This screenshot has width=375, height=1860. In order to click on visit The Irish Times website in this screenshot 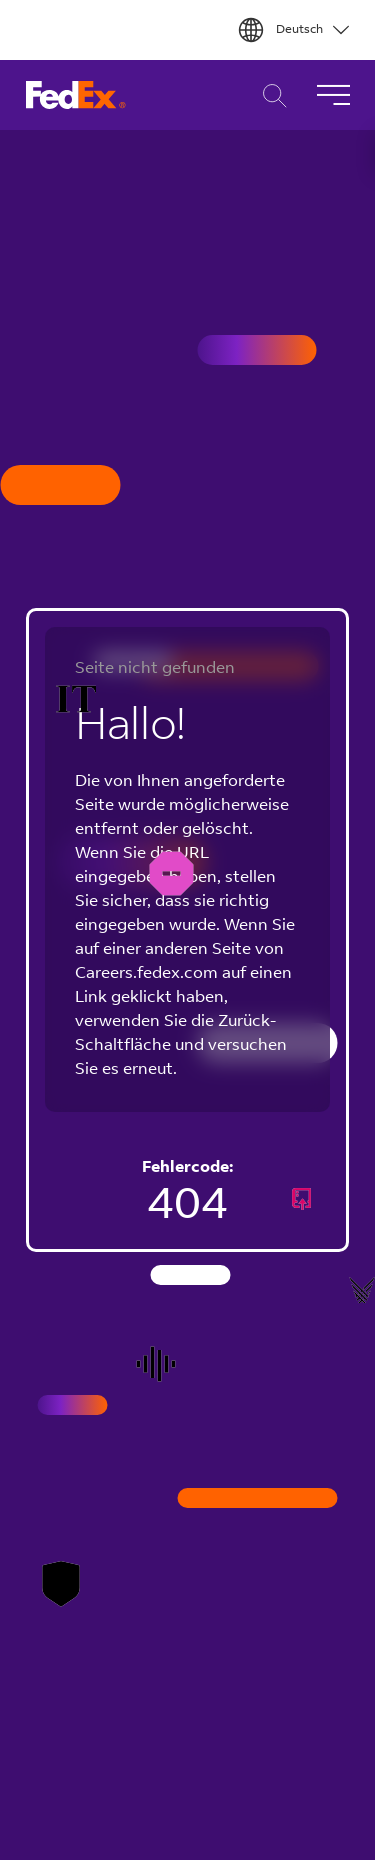, I will do `click(76, 699)`.